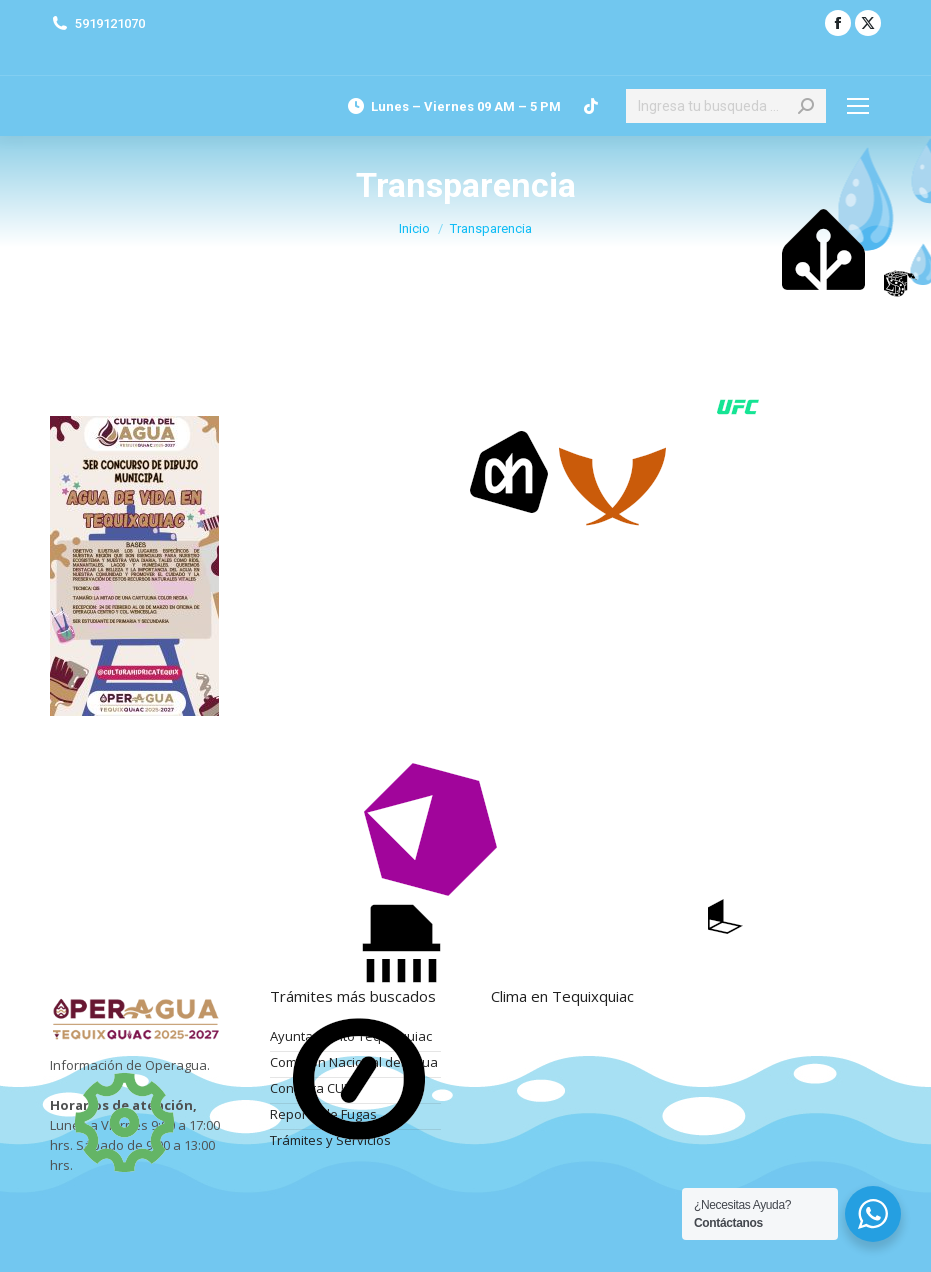 Image resolution: width=931 pixels, height=1272 pixels. What do you see at coordinates (401, 943) in the screenshot?
I see `permanently delete or shred a document` at bounding box center [401, 943].